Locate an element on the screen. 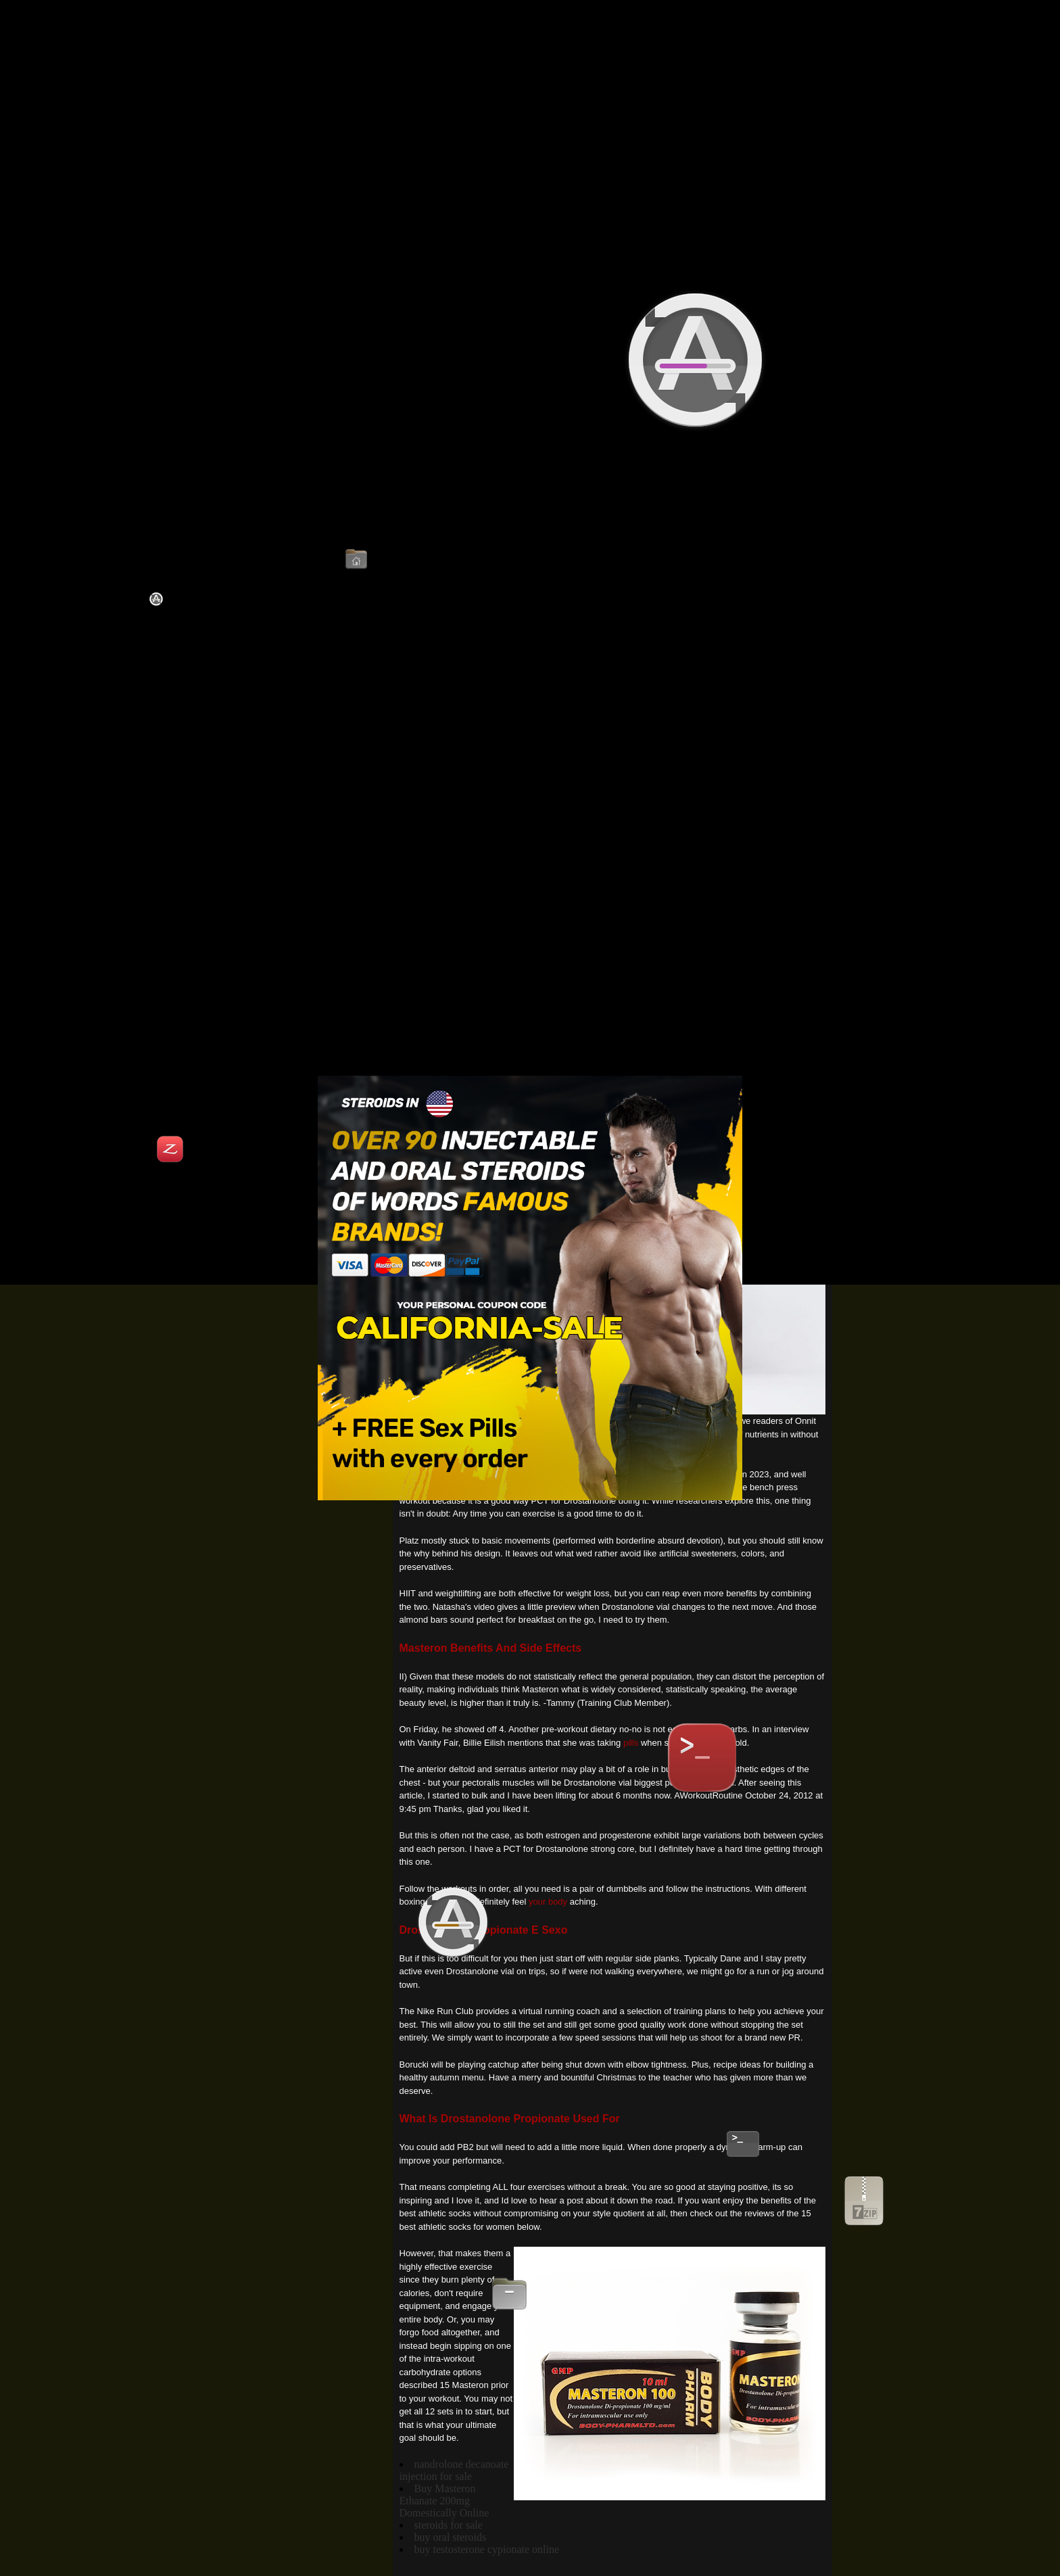 The image size is (1060, 2576). open the software update manager is located at coordinates (156, 599).